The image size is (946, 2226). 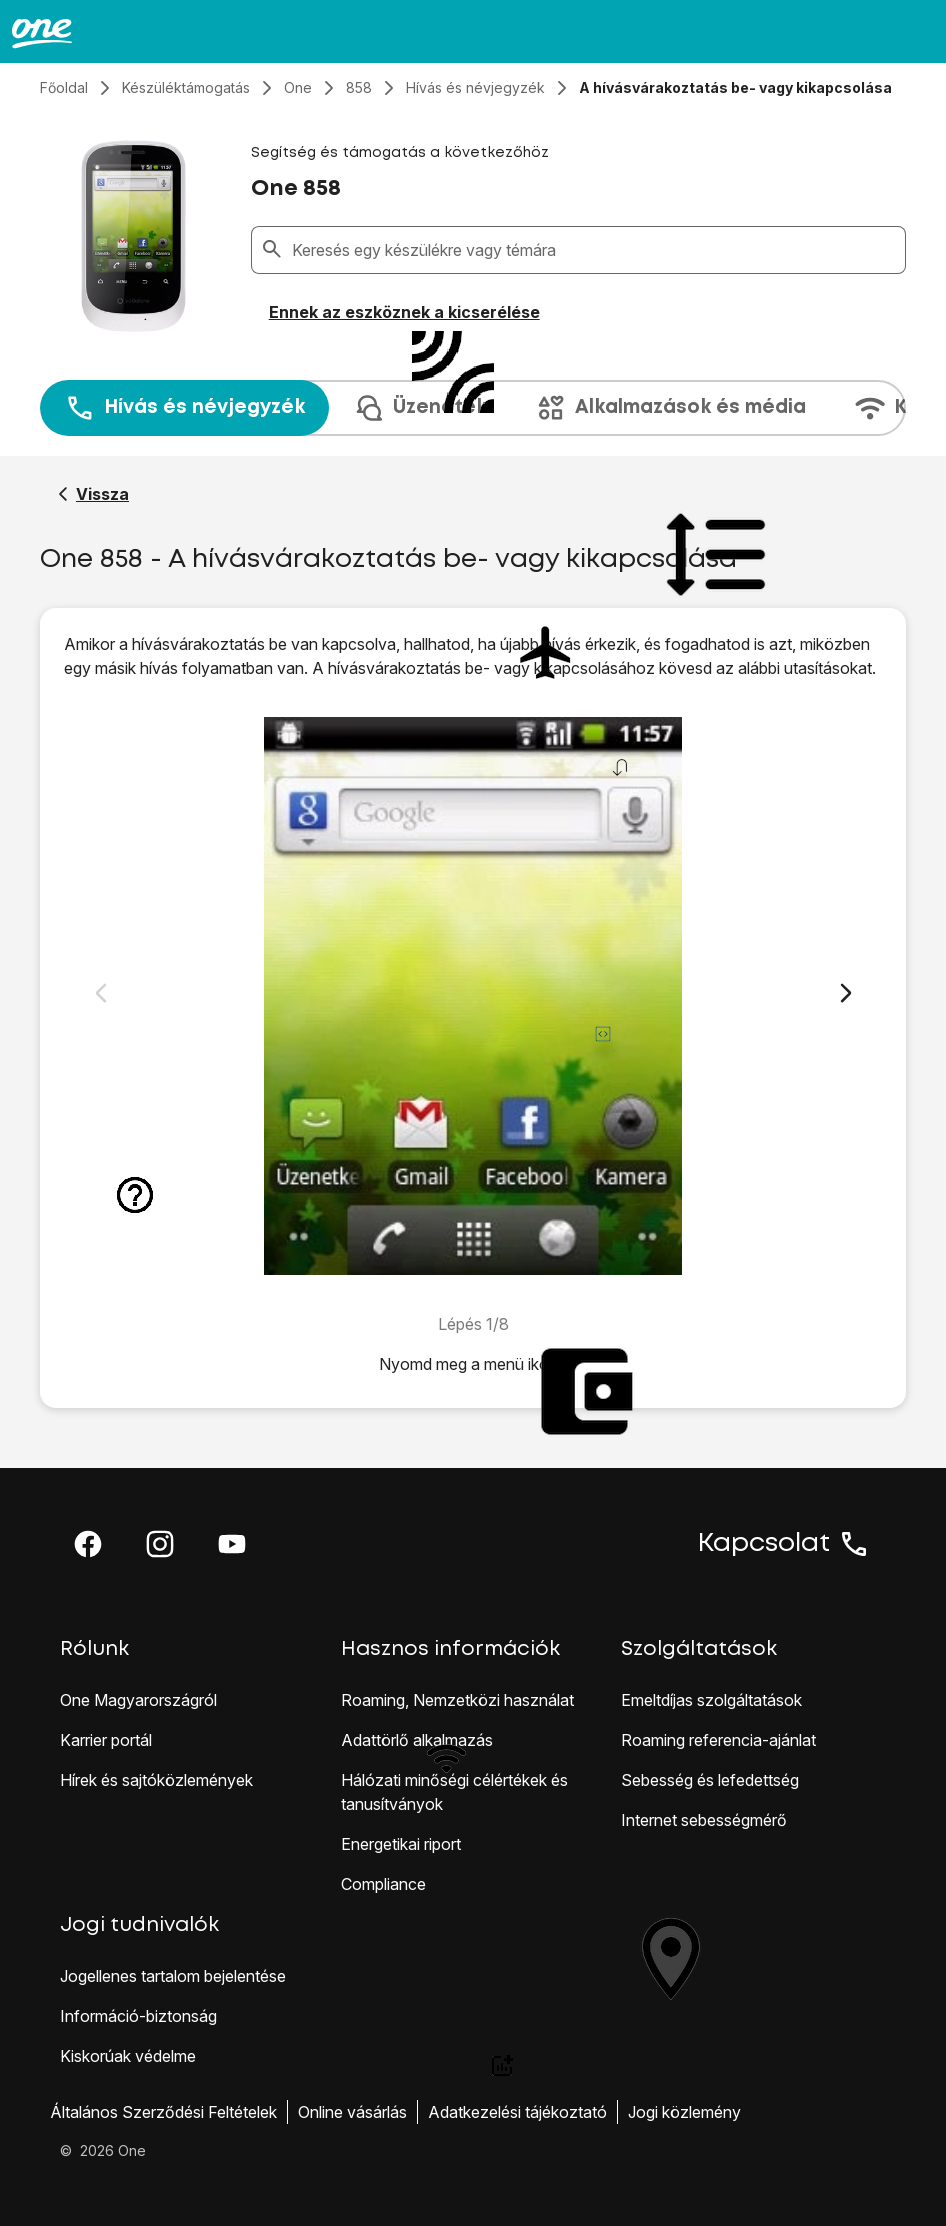 I want to click on access help or support options, so click(x=135, y=1195).